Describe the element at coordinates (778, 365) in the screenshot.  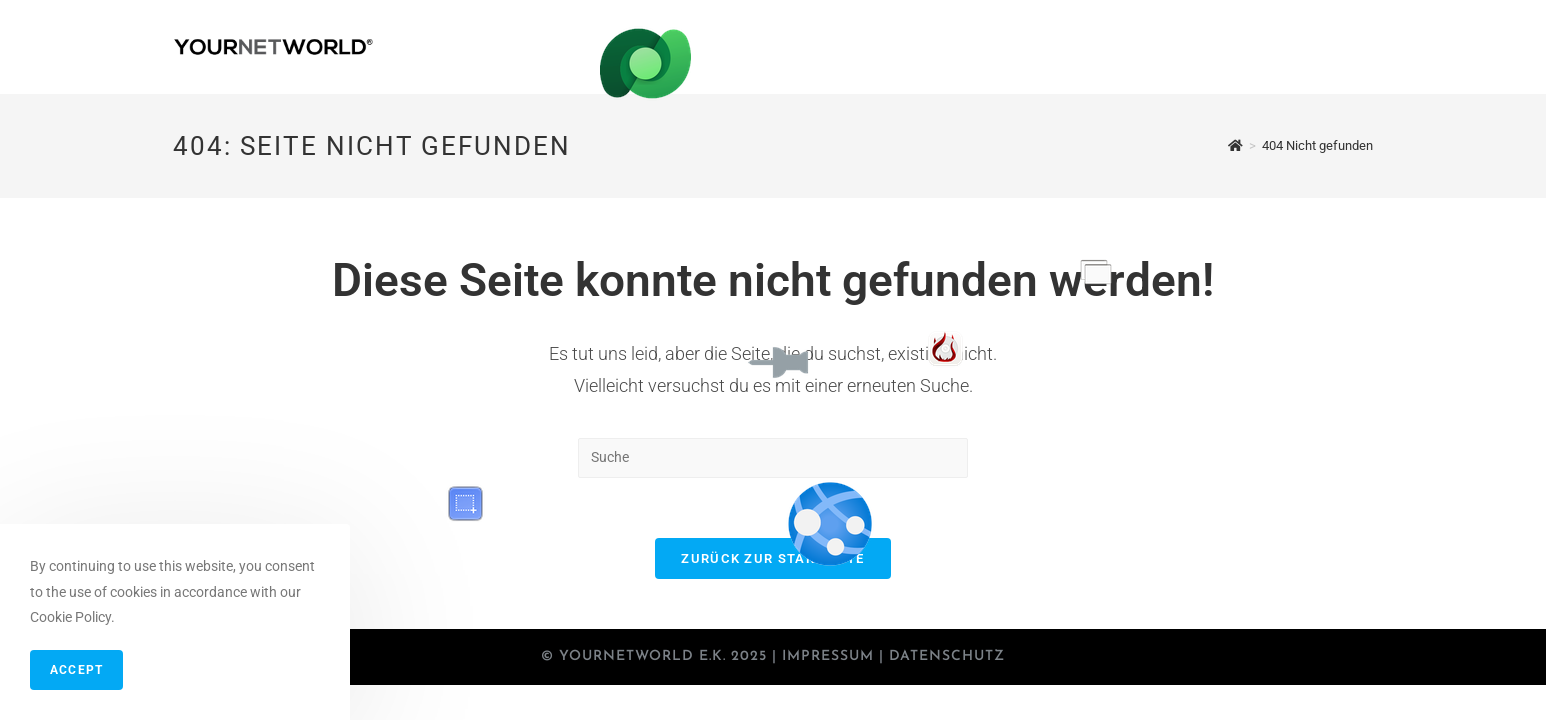
I see `pin an item to keep it visible` at that location.